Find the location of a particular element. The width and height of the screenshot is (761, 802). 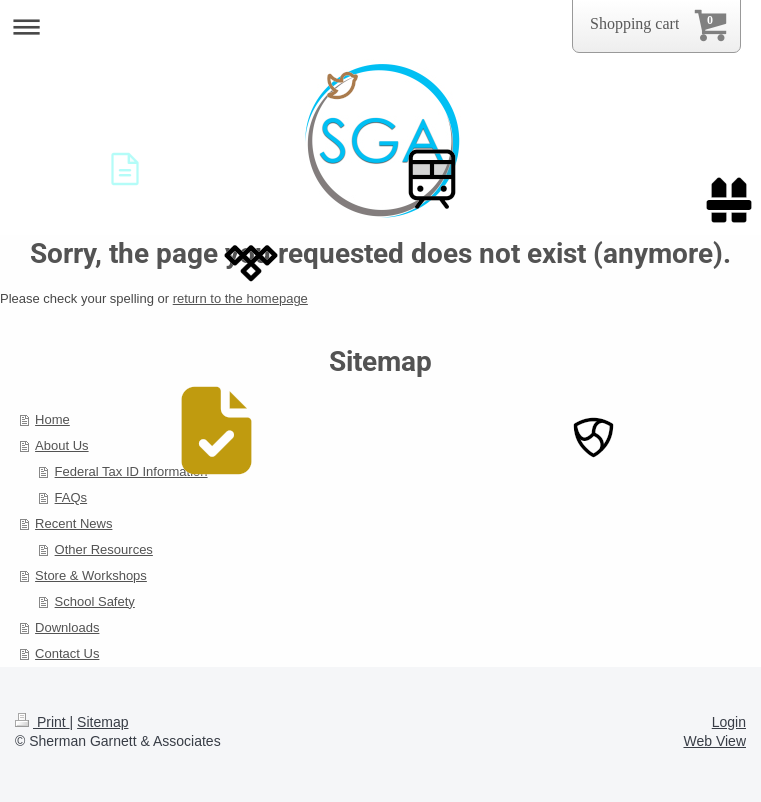

view document or text file is located at coordinates (125, 169).